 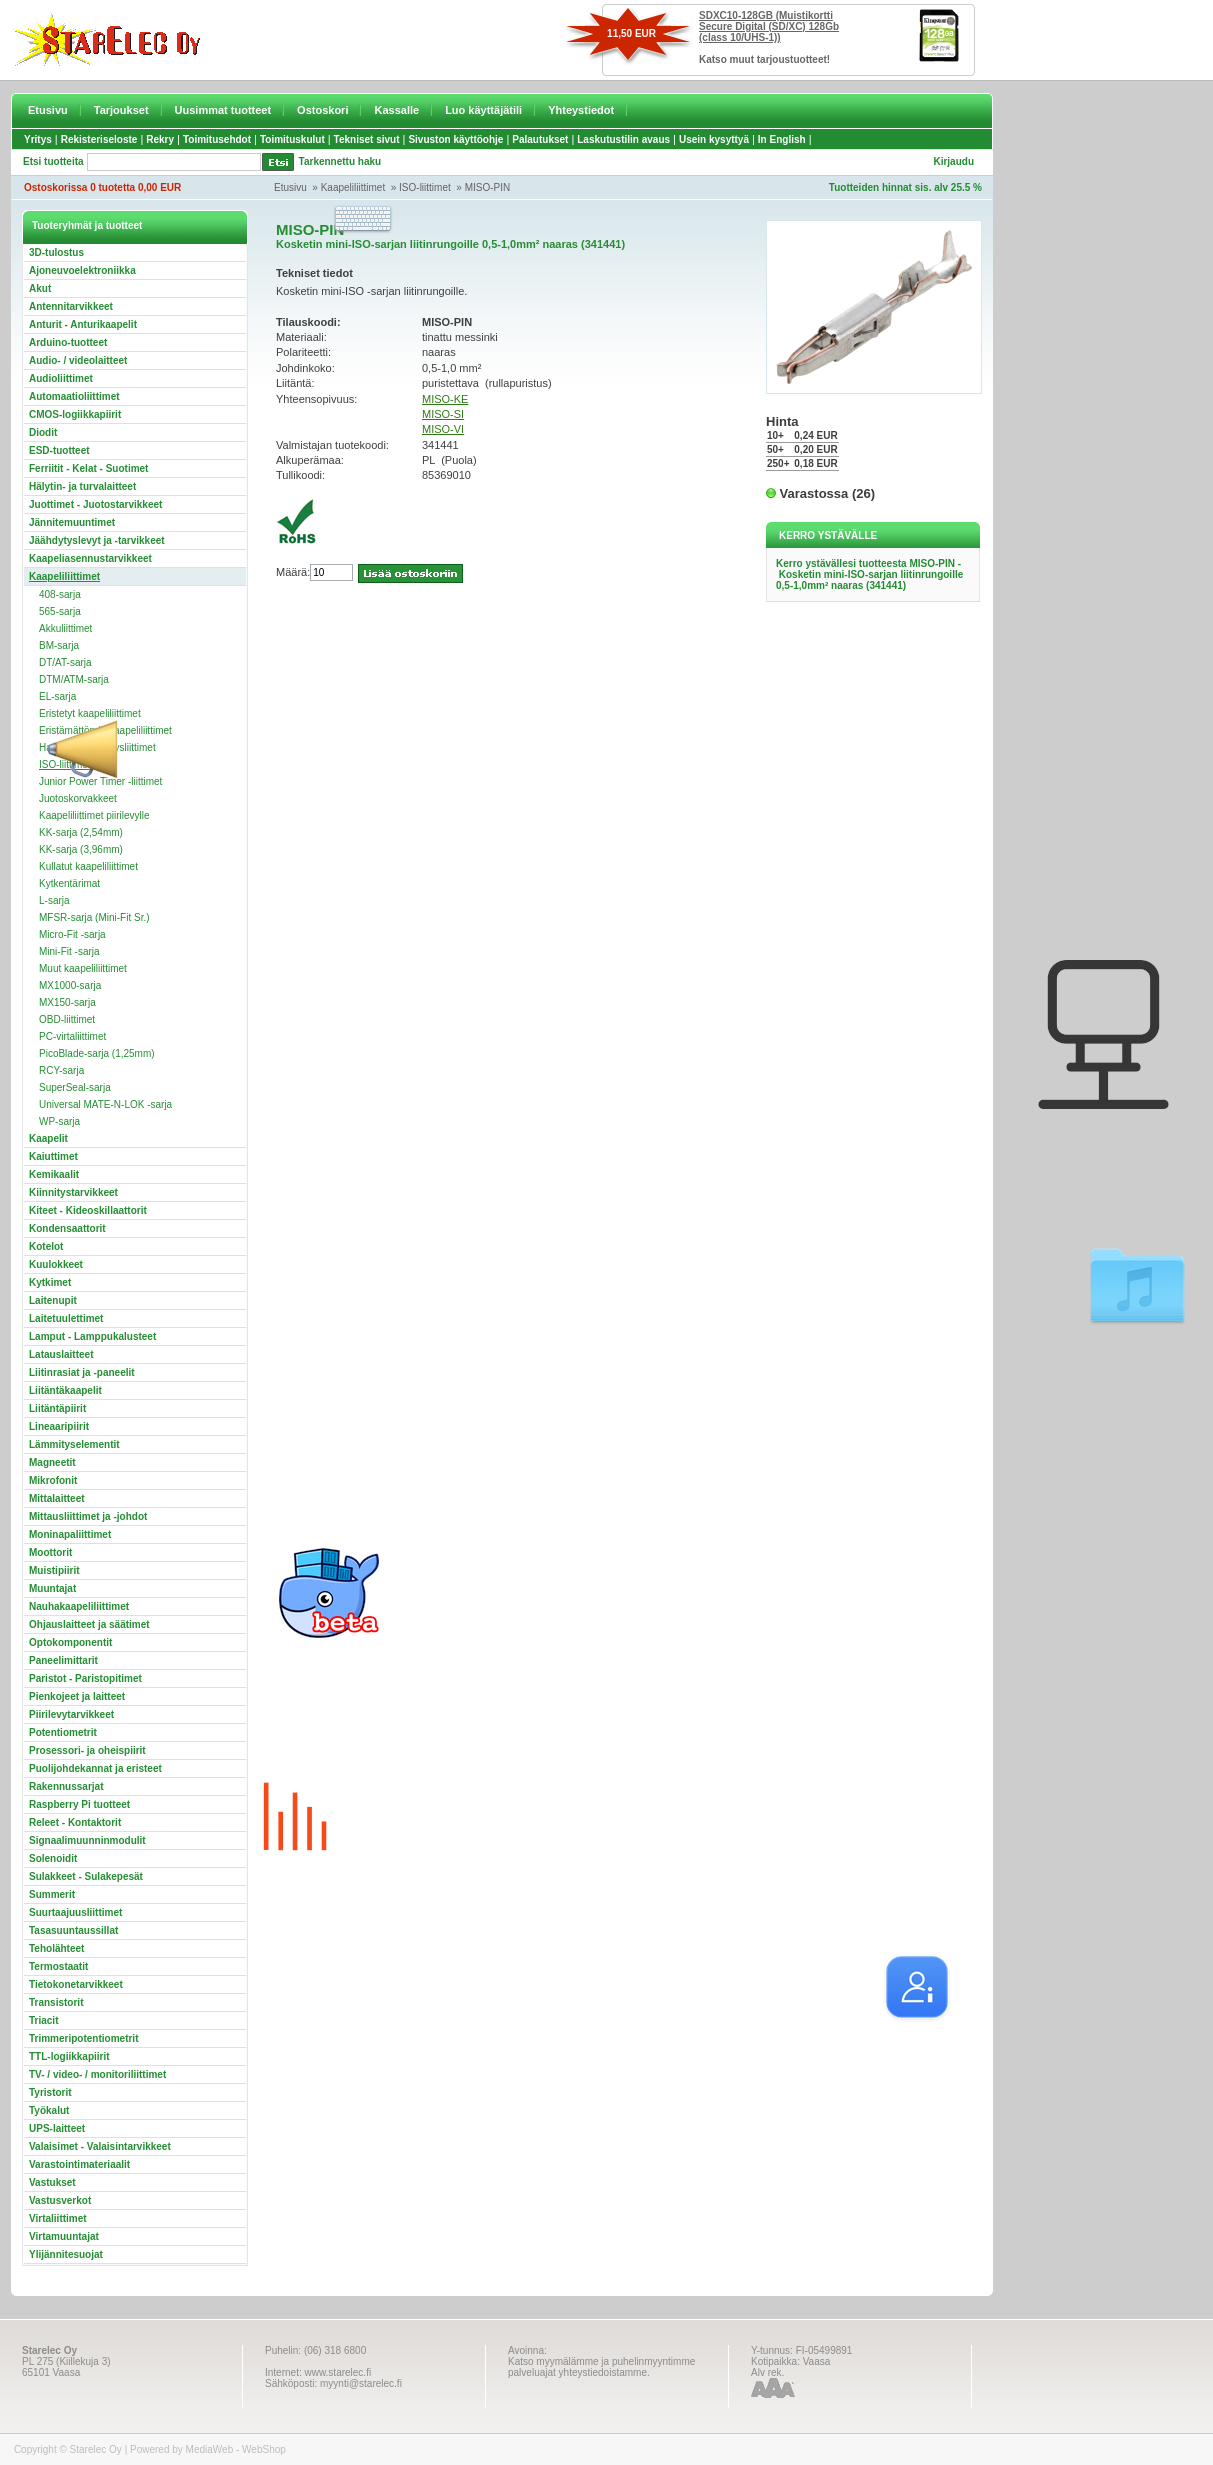 What do you see at coordinates (329, 1593) in the screenshot?
I see `launch Docker container platform` at bounding box center [329, 1593].